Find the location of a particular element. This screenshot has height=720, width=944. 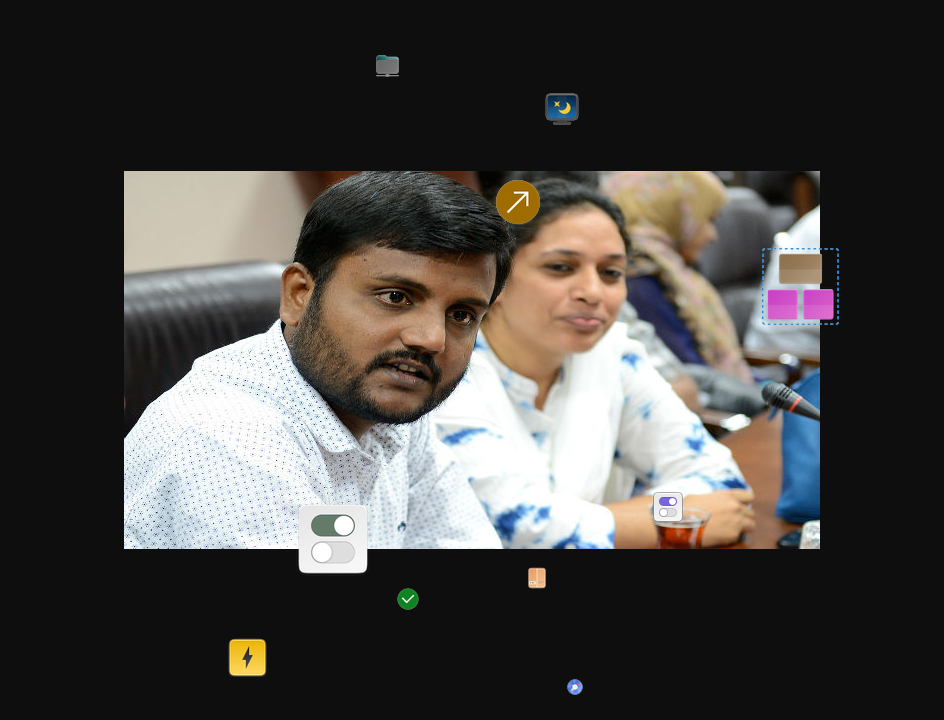

access a remote or network folder is located at coordinates (387, 65).